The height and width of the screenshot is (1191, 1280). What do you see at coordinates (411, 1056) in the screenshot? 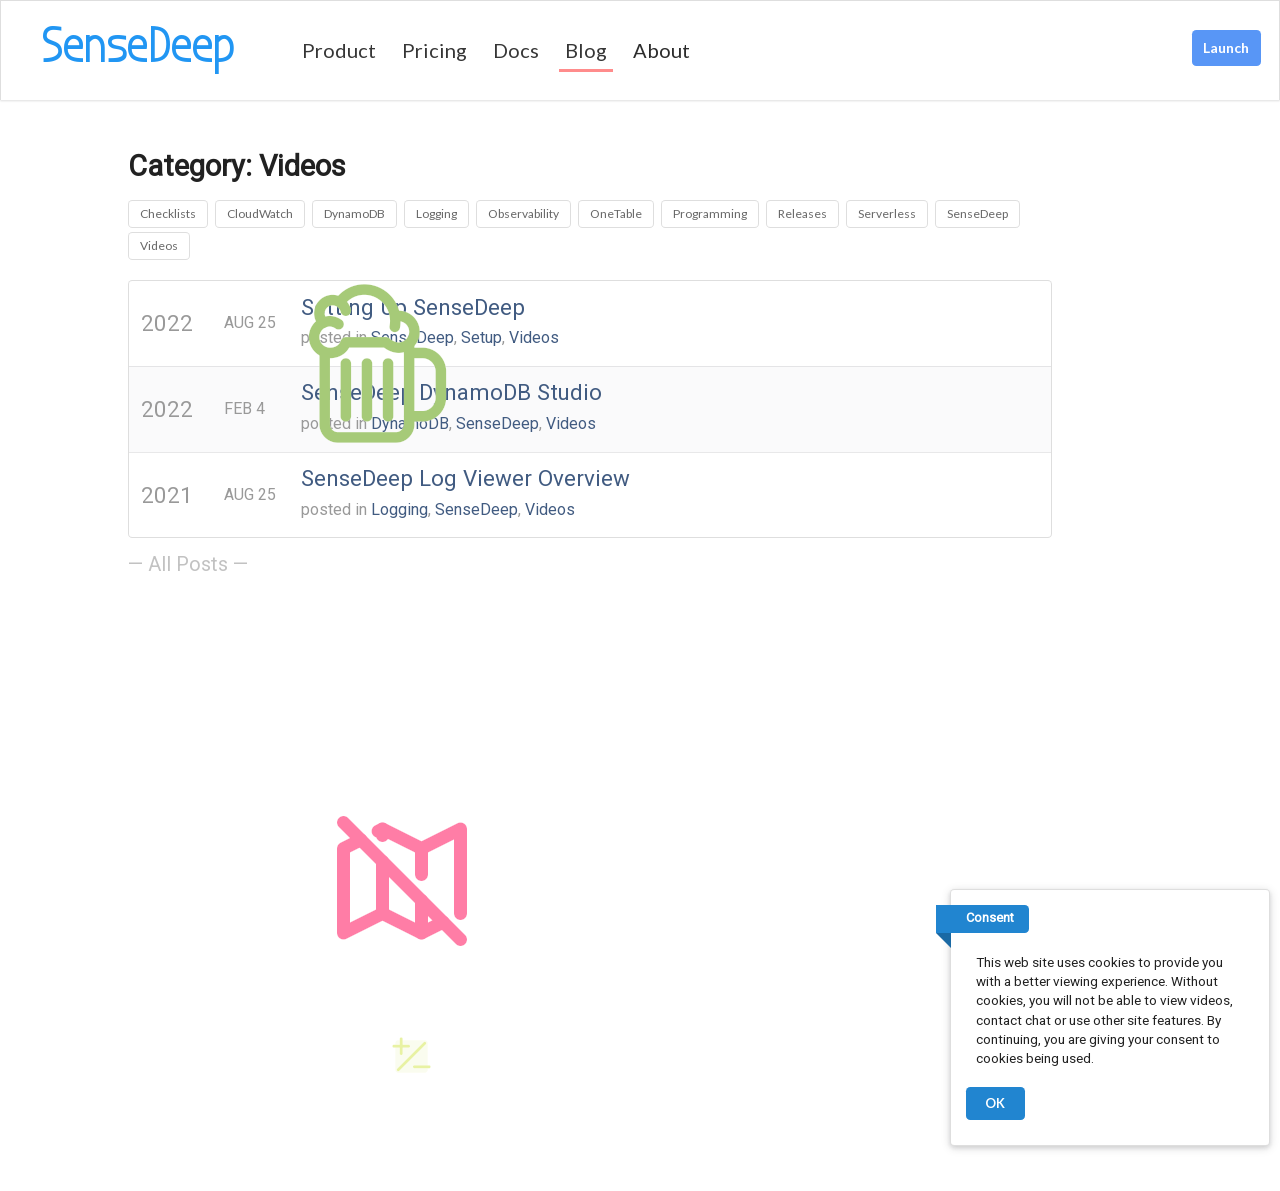
I see `toggle between adding and subtracting values` at bounding box center [411, 1056].